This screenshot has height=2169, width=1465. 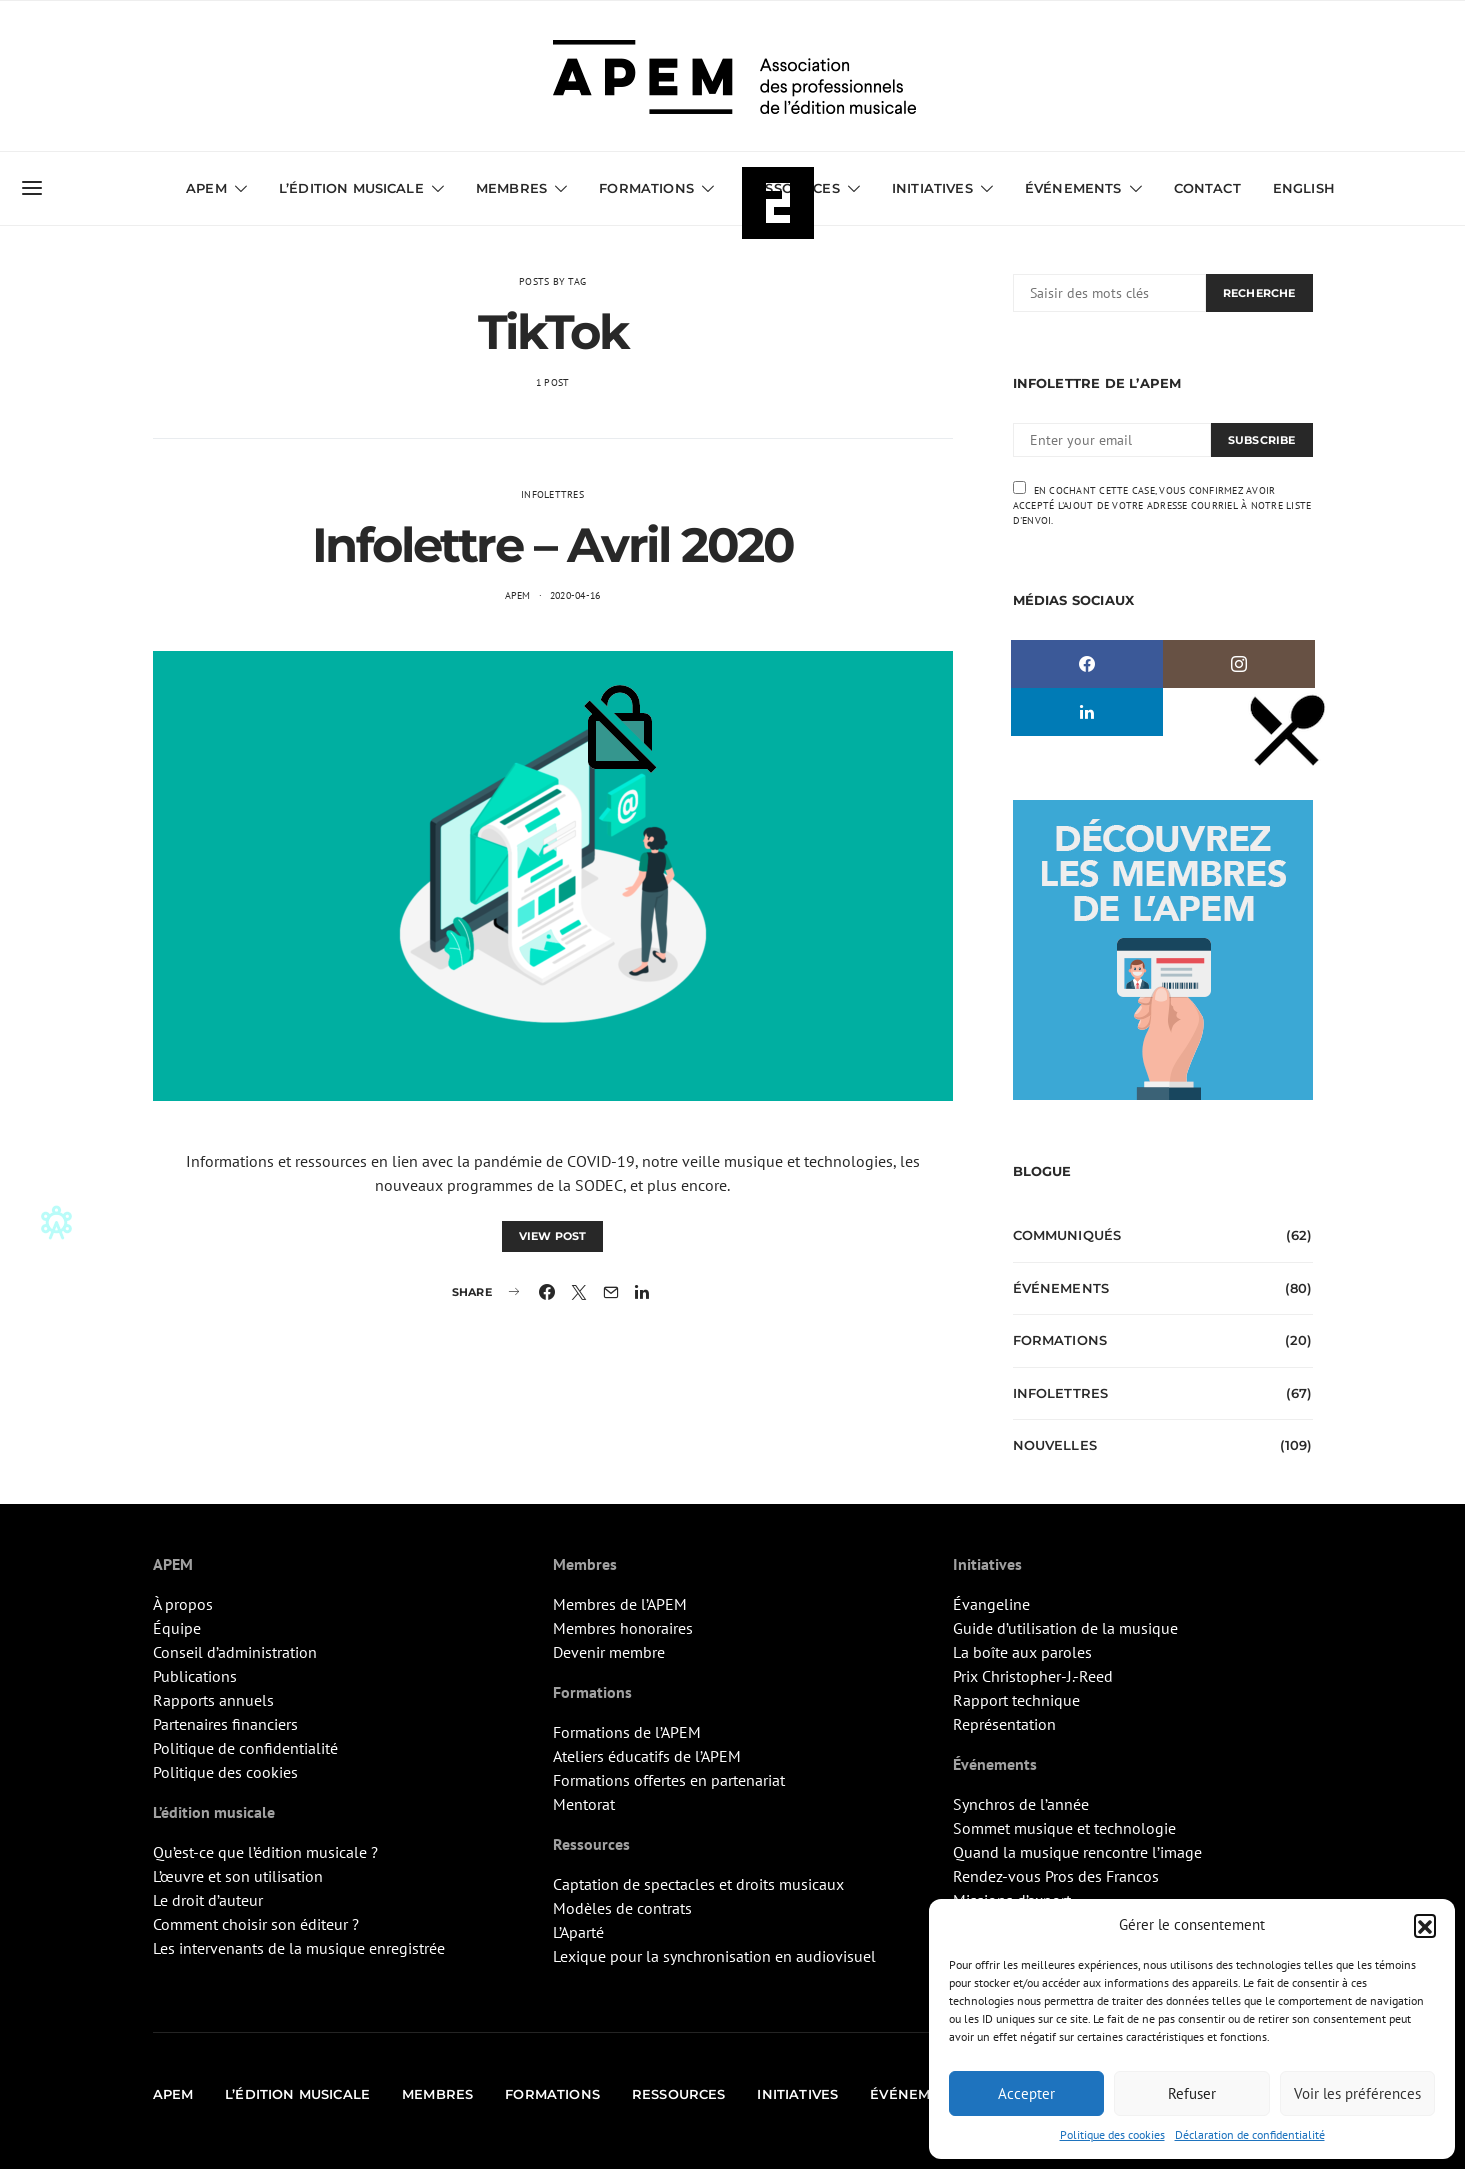 What do you see at coordinates (1286, 729) in the screenshot?
I see `view restaurant or dining options` at bounding box center [1286, 729].